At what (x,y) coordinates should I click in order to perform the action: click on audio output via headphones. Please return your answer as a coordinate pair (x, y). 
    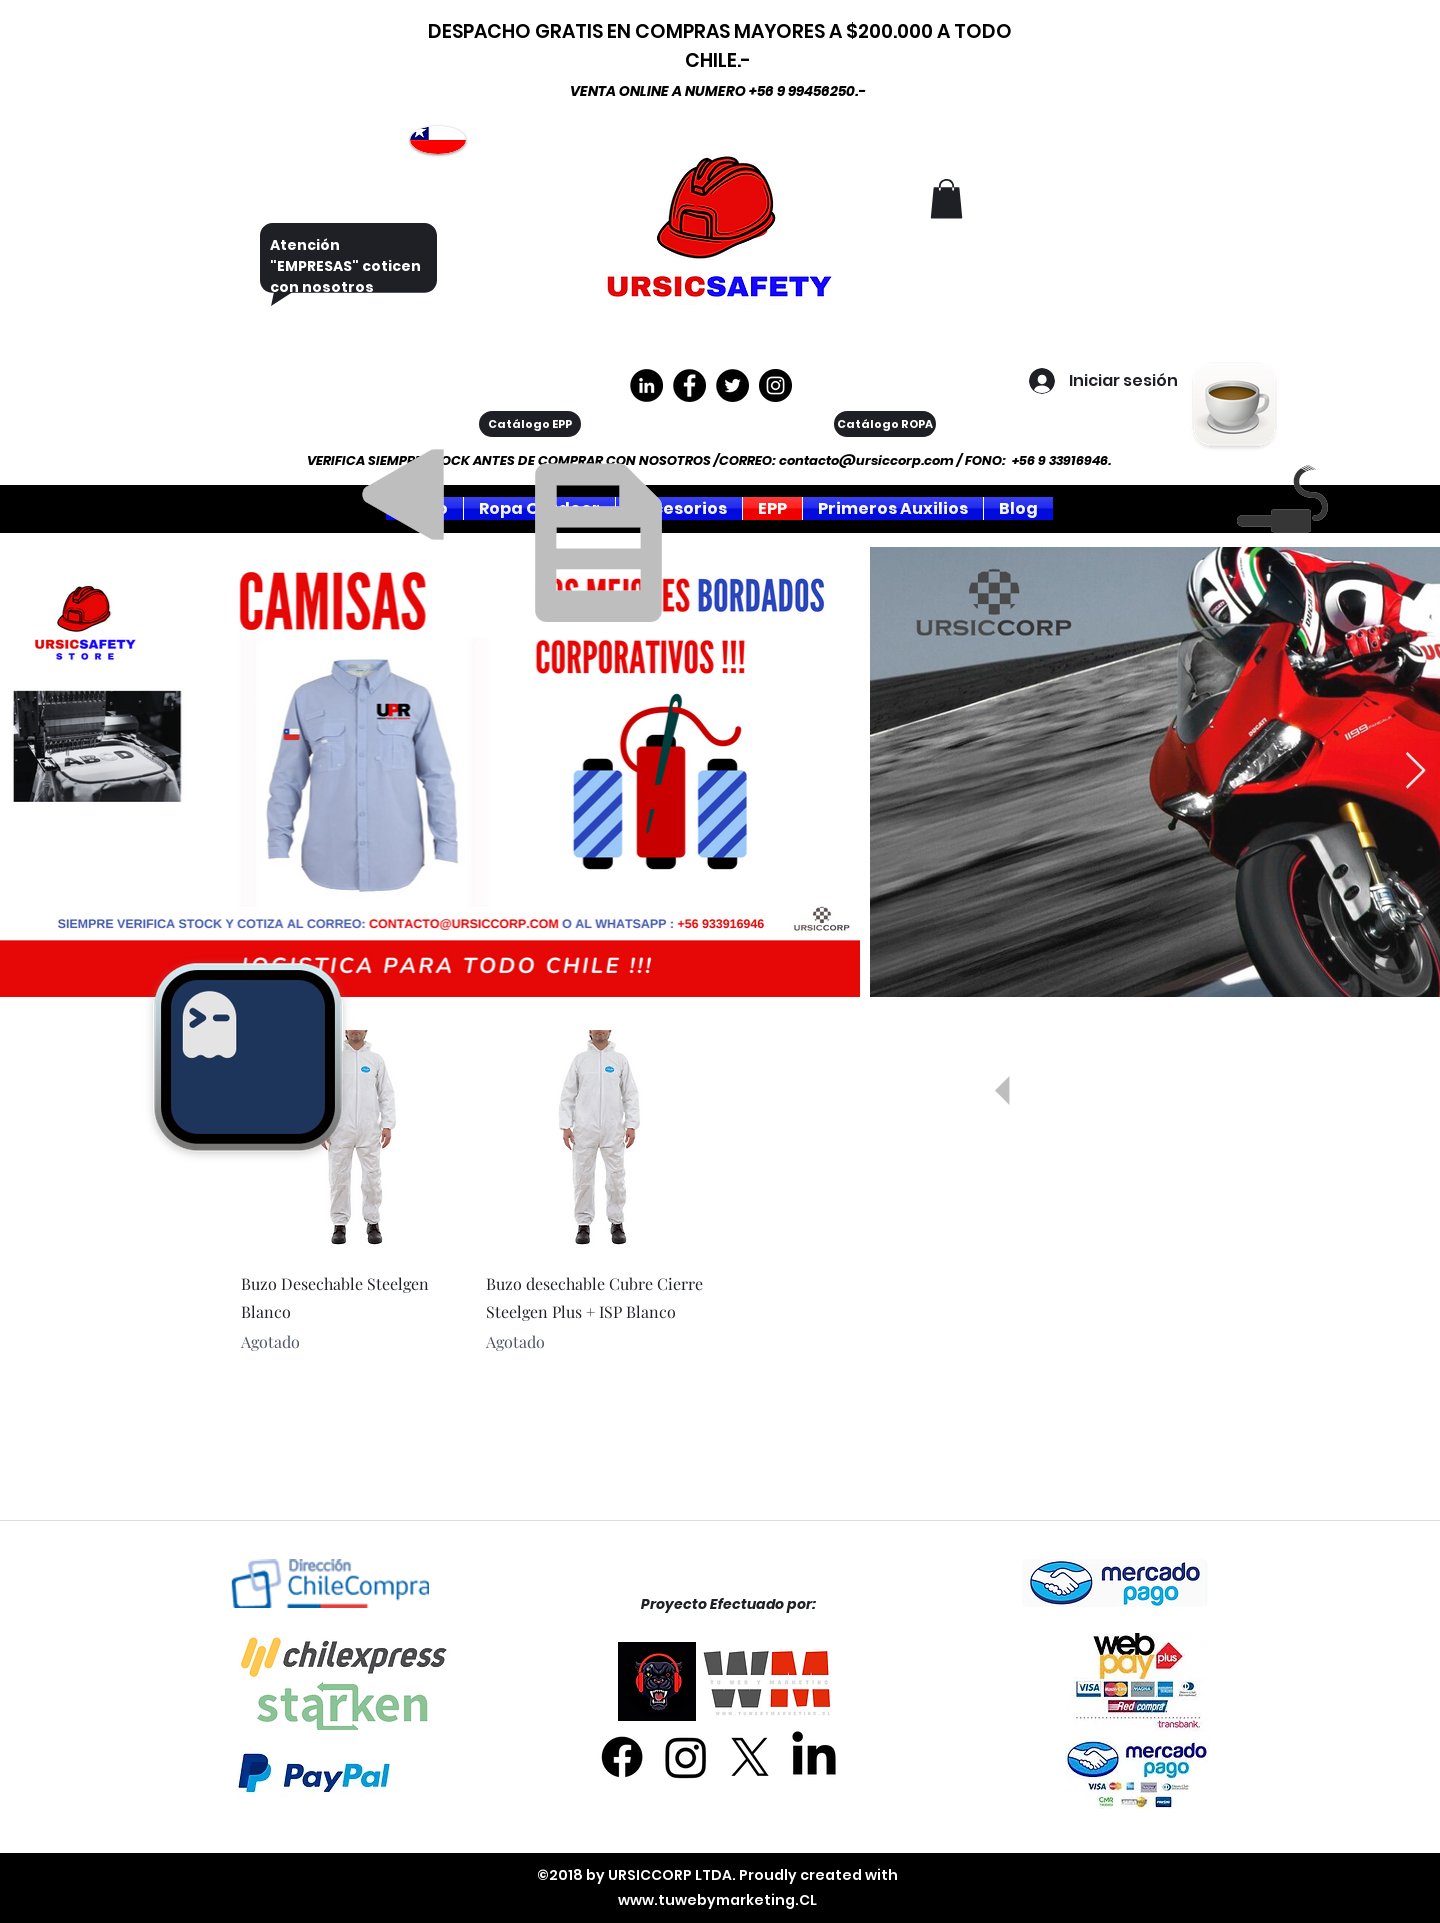
    Looking at the image, I should click on (1282, 509).